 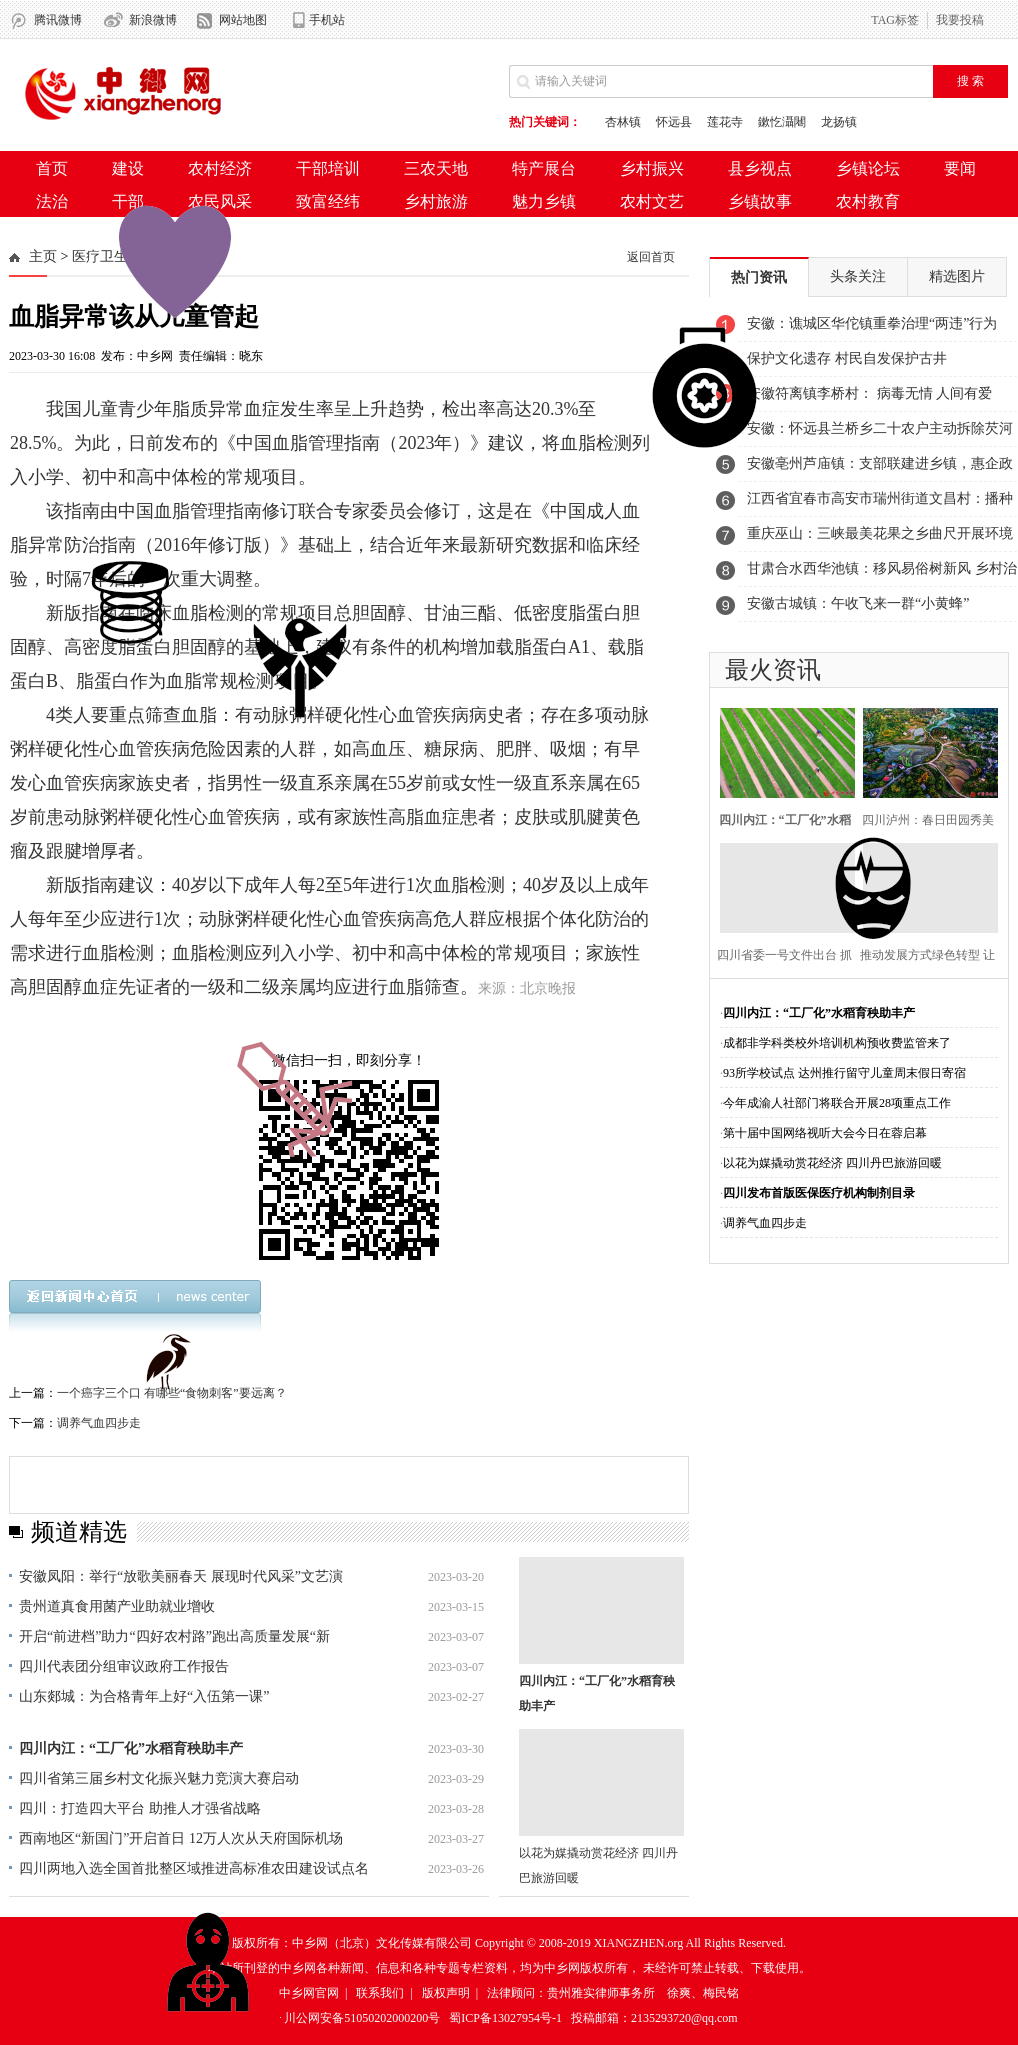 I want to click on royal or ceremonial item in a fantasy game inventory, so click(x=300, y=667).